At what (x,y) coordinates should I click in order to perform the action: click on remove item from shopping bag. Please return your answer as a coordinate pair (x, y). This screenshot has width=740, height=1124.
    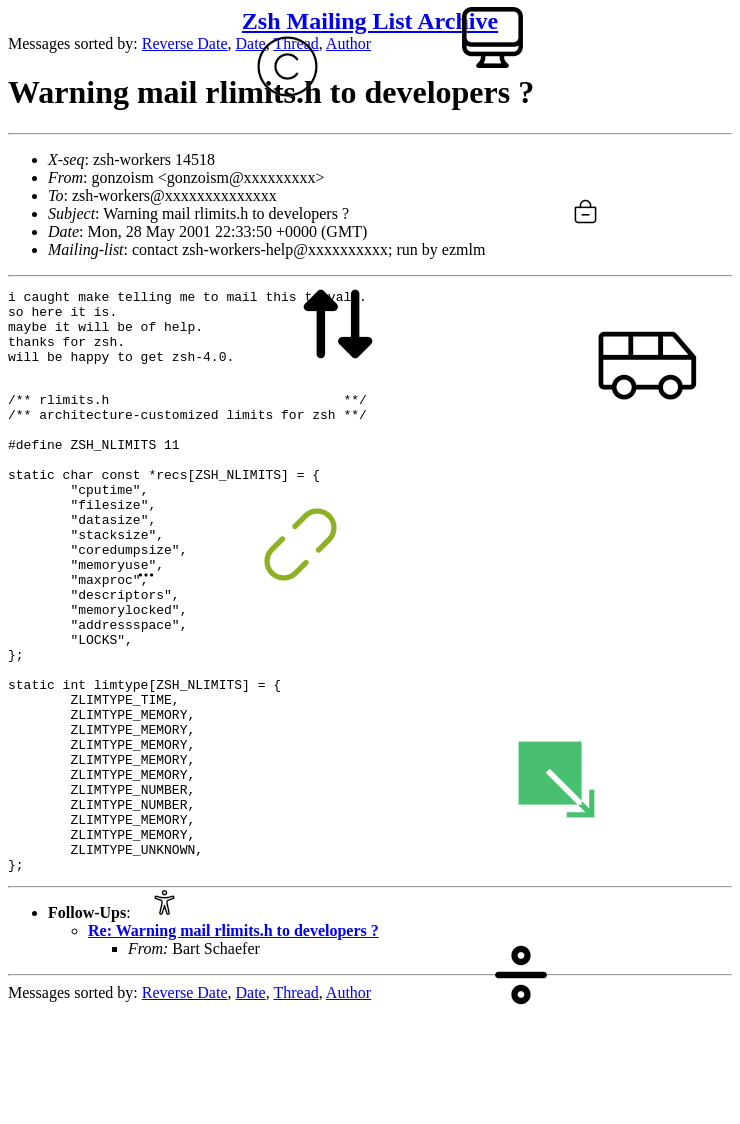
    Looking at the image, I should click on (585, 211).